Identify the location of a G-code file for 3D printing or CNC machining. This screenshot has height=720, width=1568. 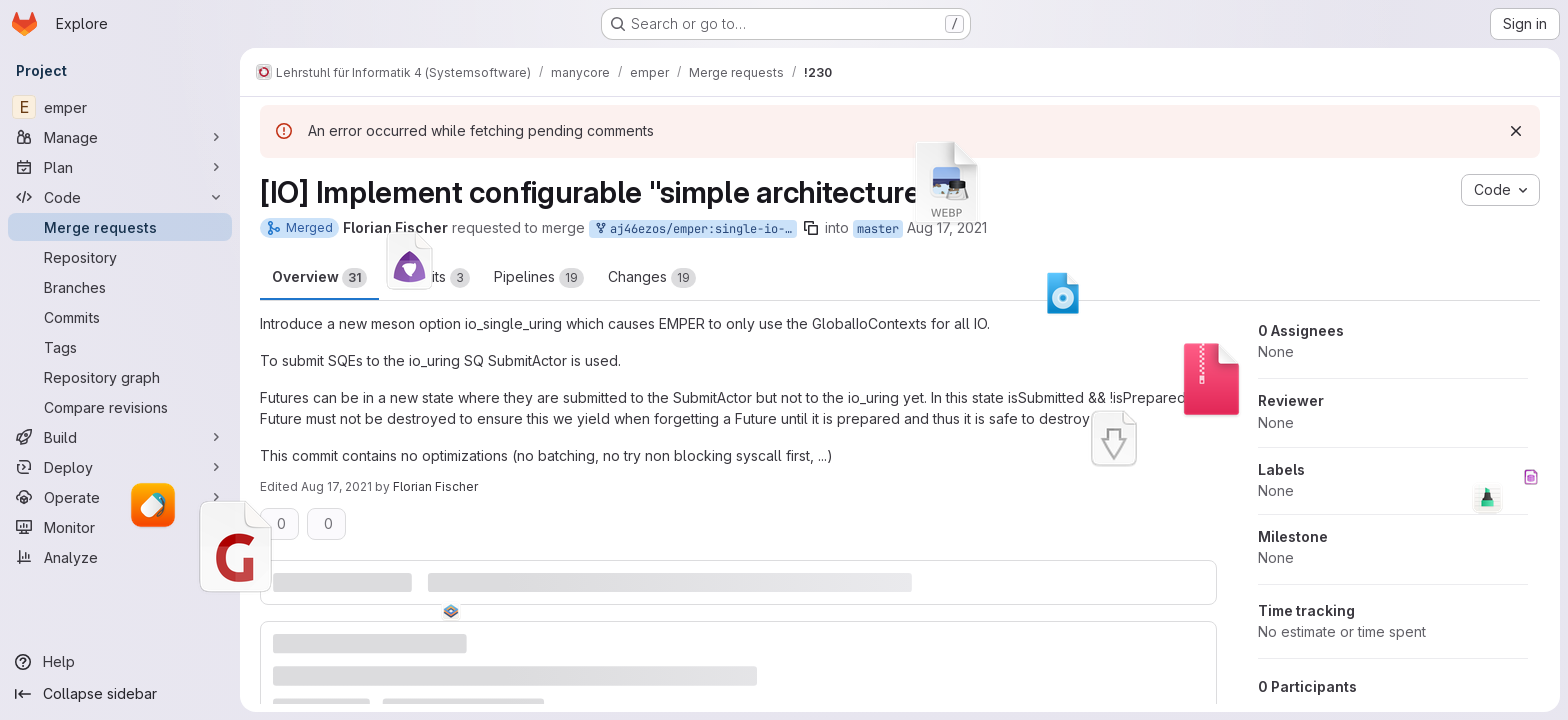
(235, 546).